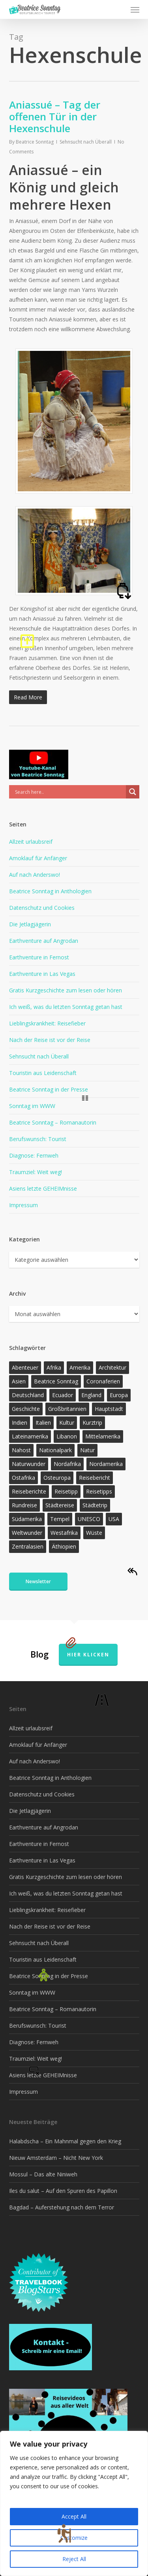 Image resolution: width=148 pixels, height=2576 pixels. Describe the element at coordinates (71, 1643) in the screenshot. I see `attach a file to your message` at that location.